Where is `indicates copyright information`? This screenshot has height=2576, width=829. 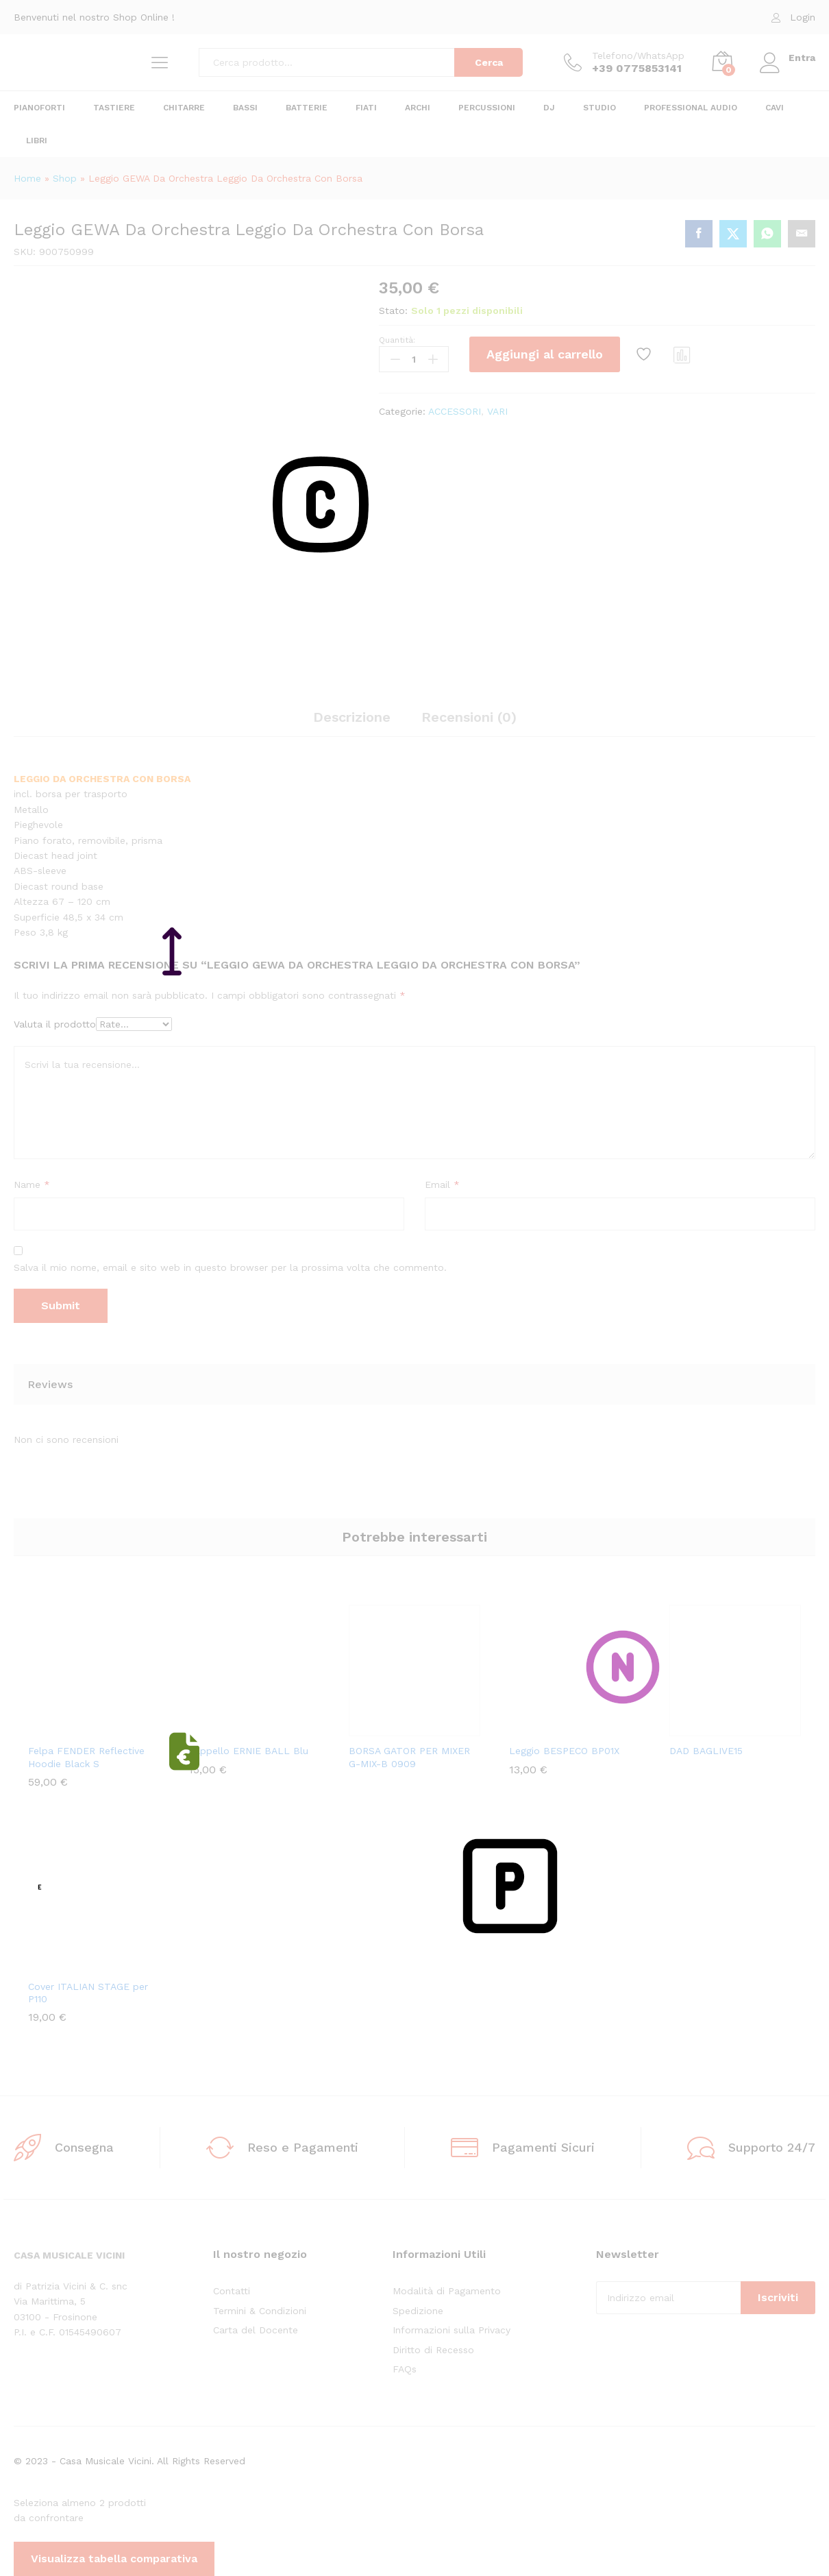 indicates copyright information is located at coordinates (321, 505).